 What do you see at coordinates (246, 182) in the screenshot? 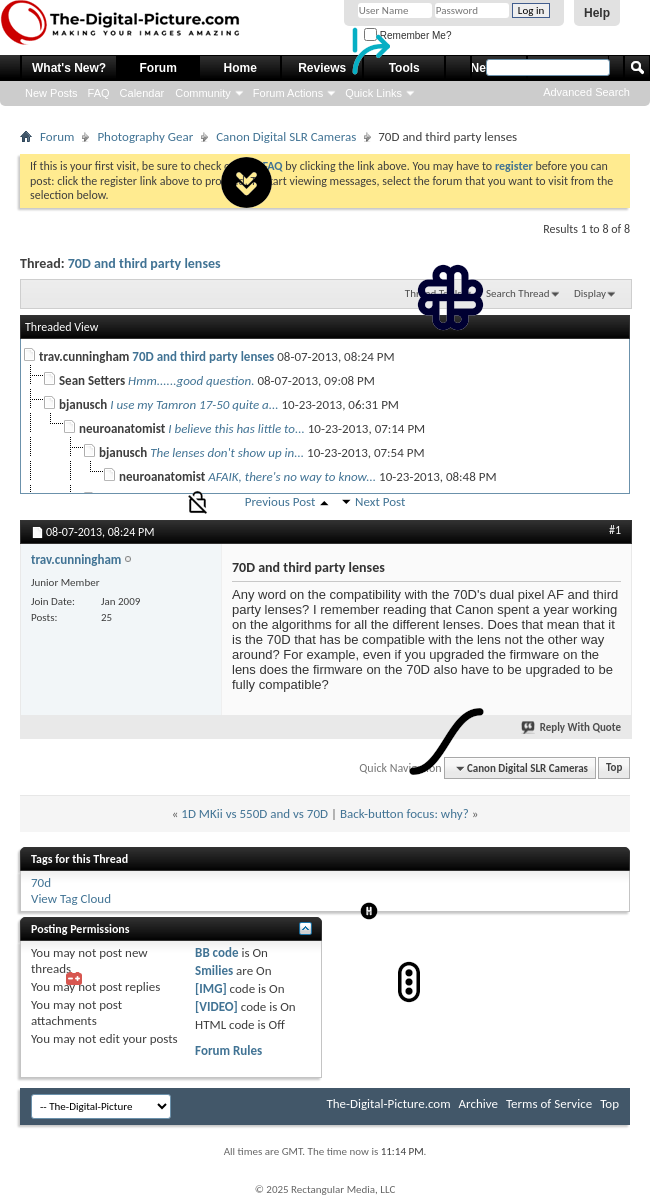
I see `expand to show more content below` at bounding box center [246, 182].